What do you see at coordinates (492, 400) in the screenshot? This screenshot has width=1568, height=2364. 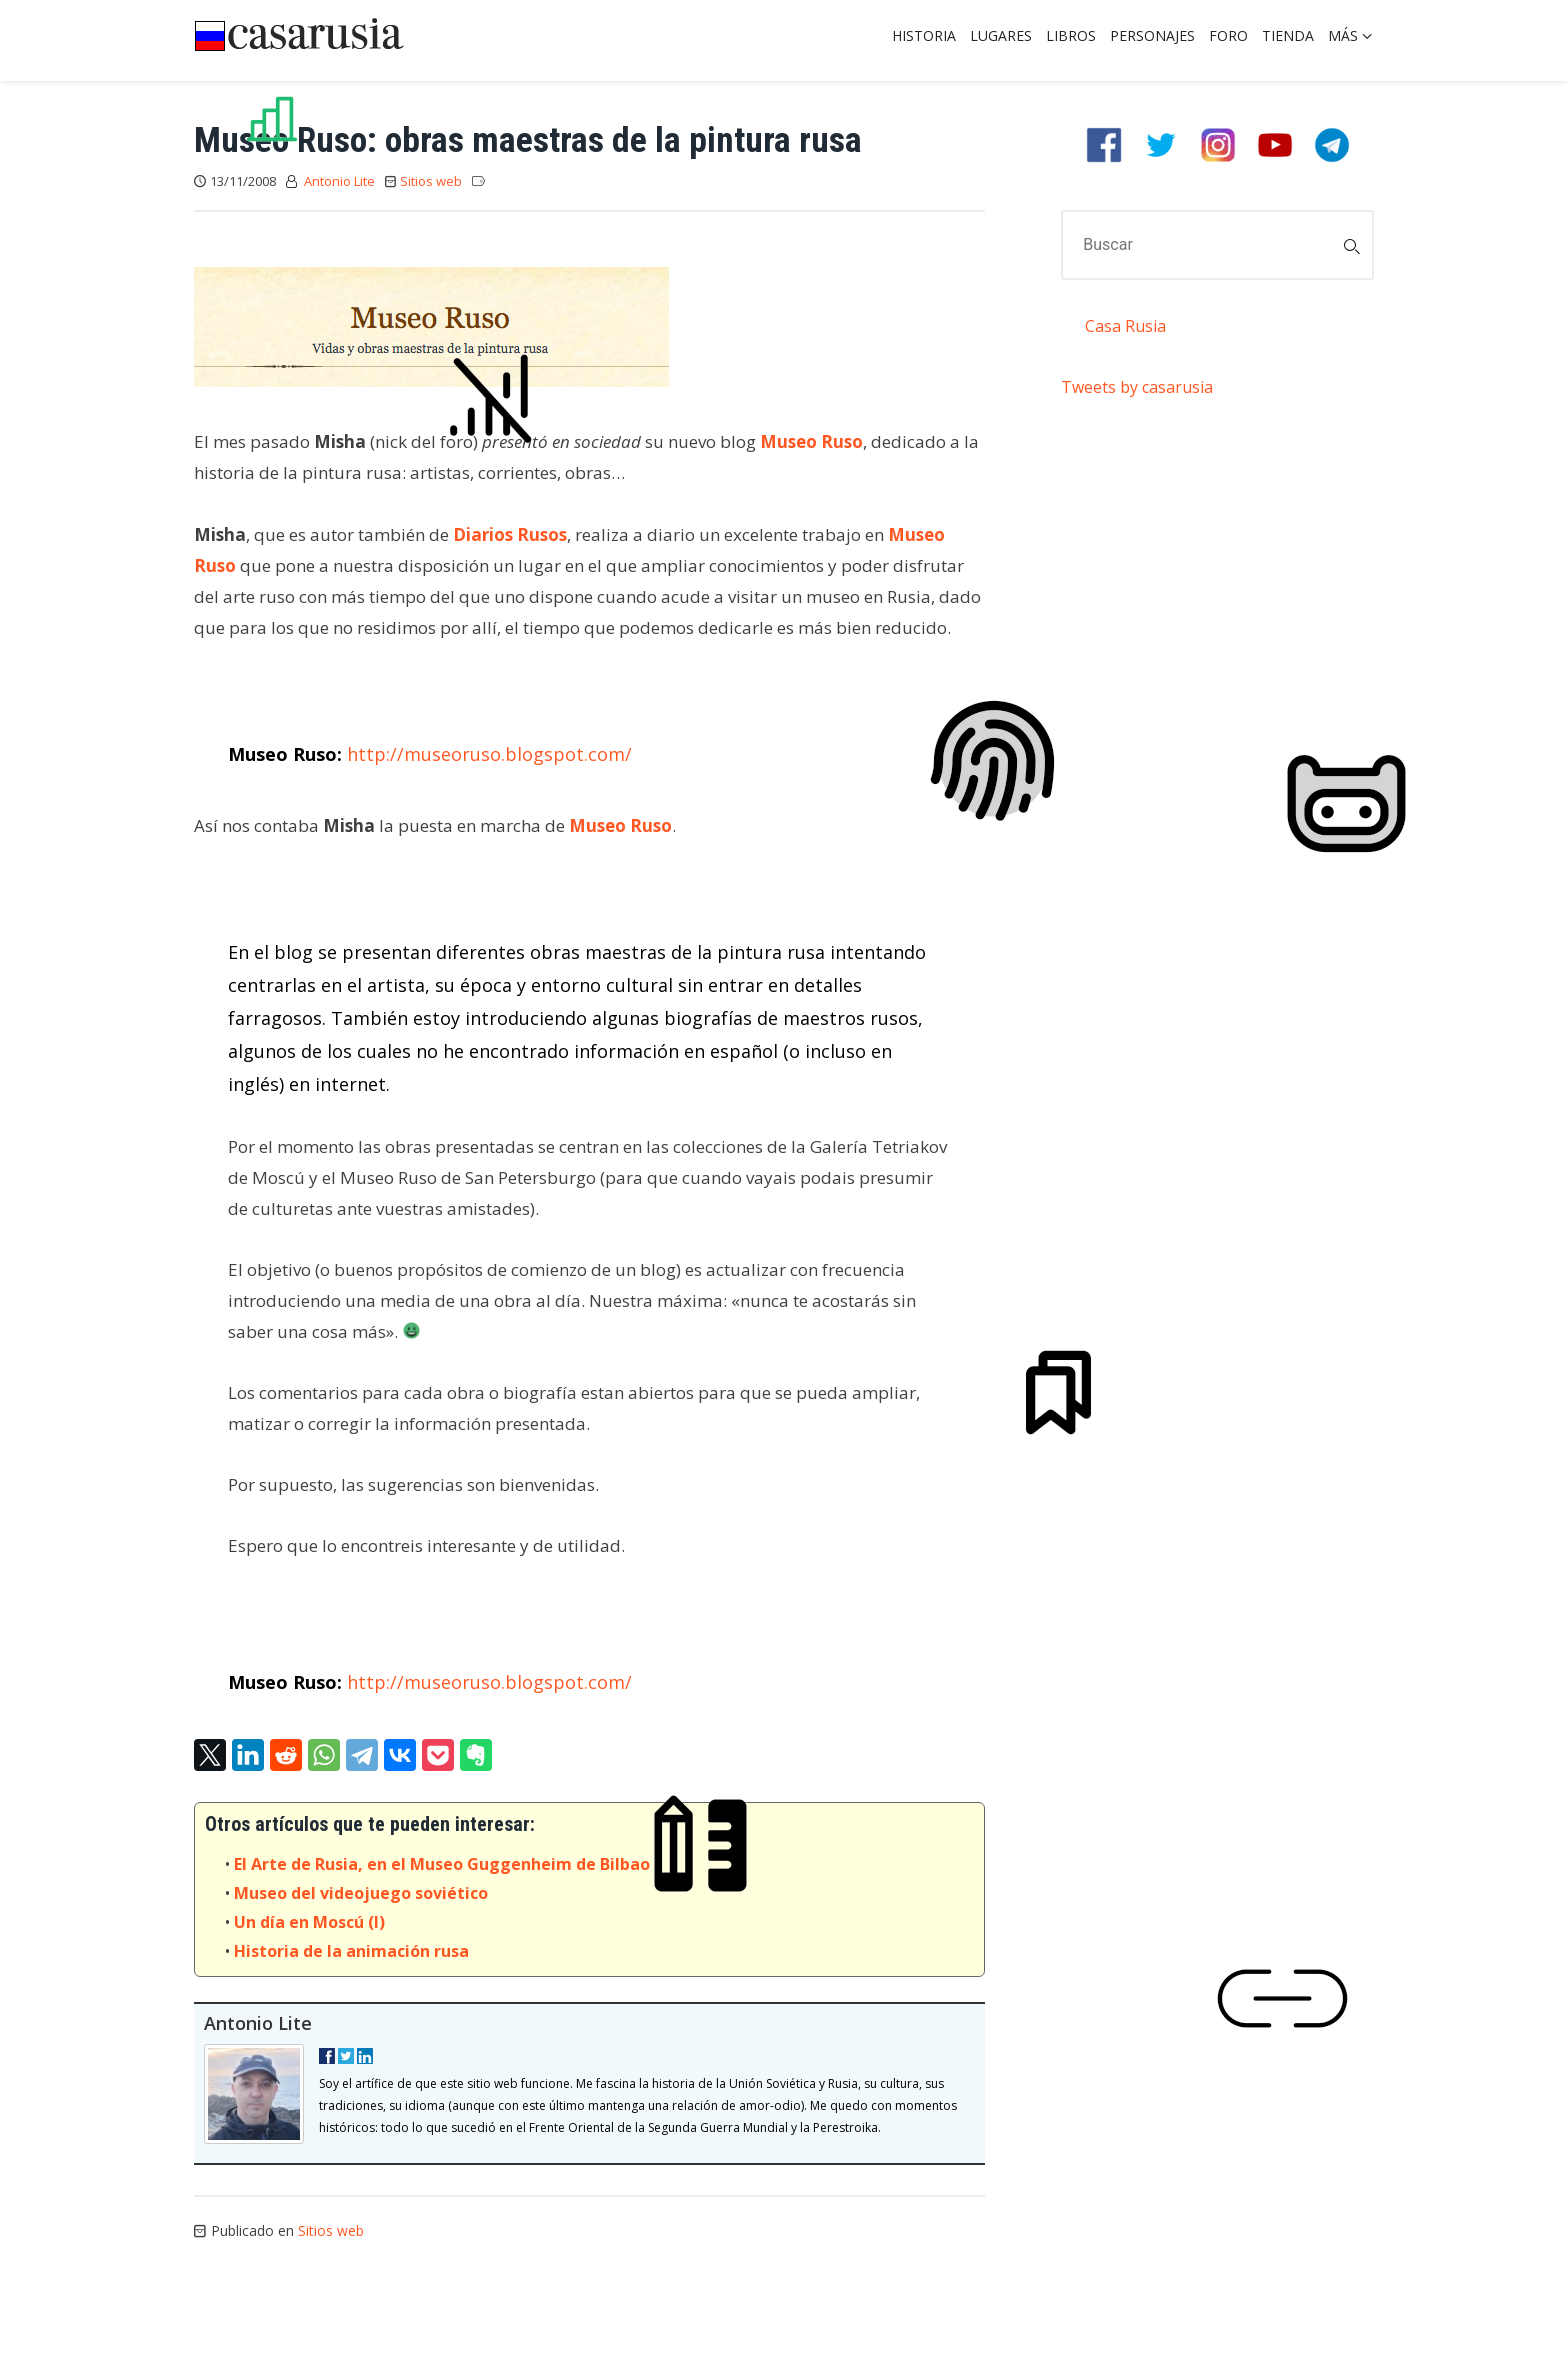 I see `no cellular signal available` at bounding box center [492, 400].